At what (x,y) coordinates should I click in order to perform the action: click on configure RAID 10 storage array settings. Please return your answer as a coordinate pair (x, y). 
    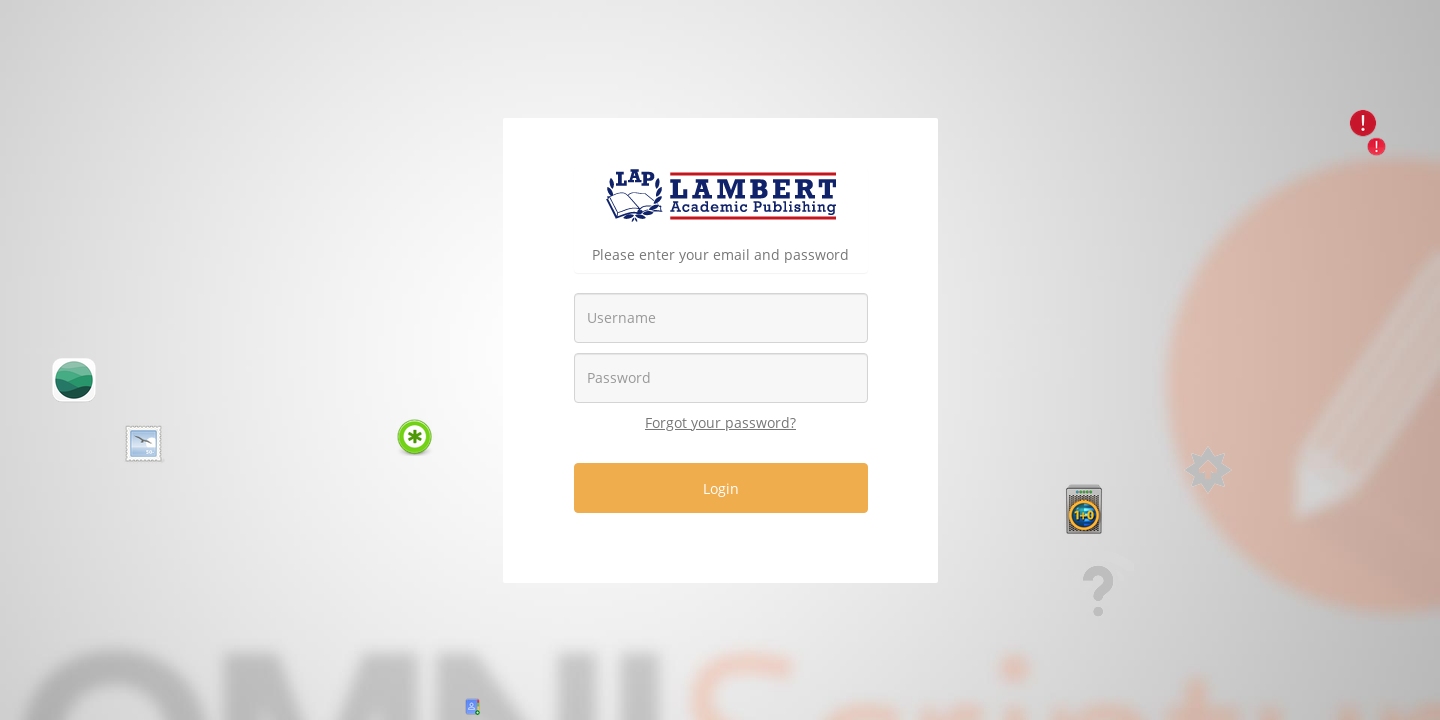
    Looking at the image, I should click on (1084, 509).